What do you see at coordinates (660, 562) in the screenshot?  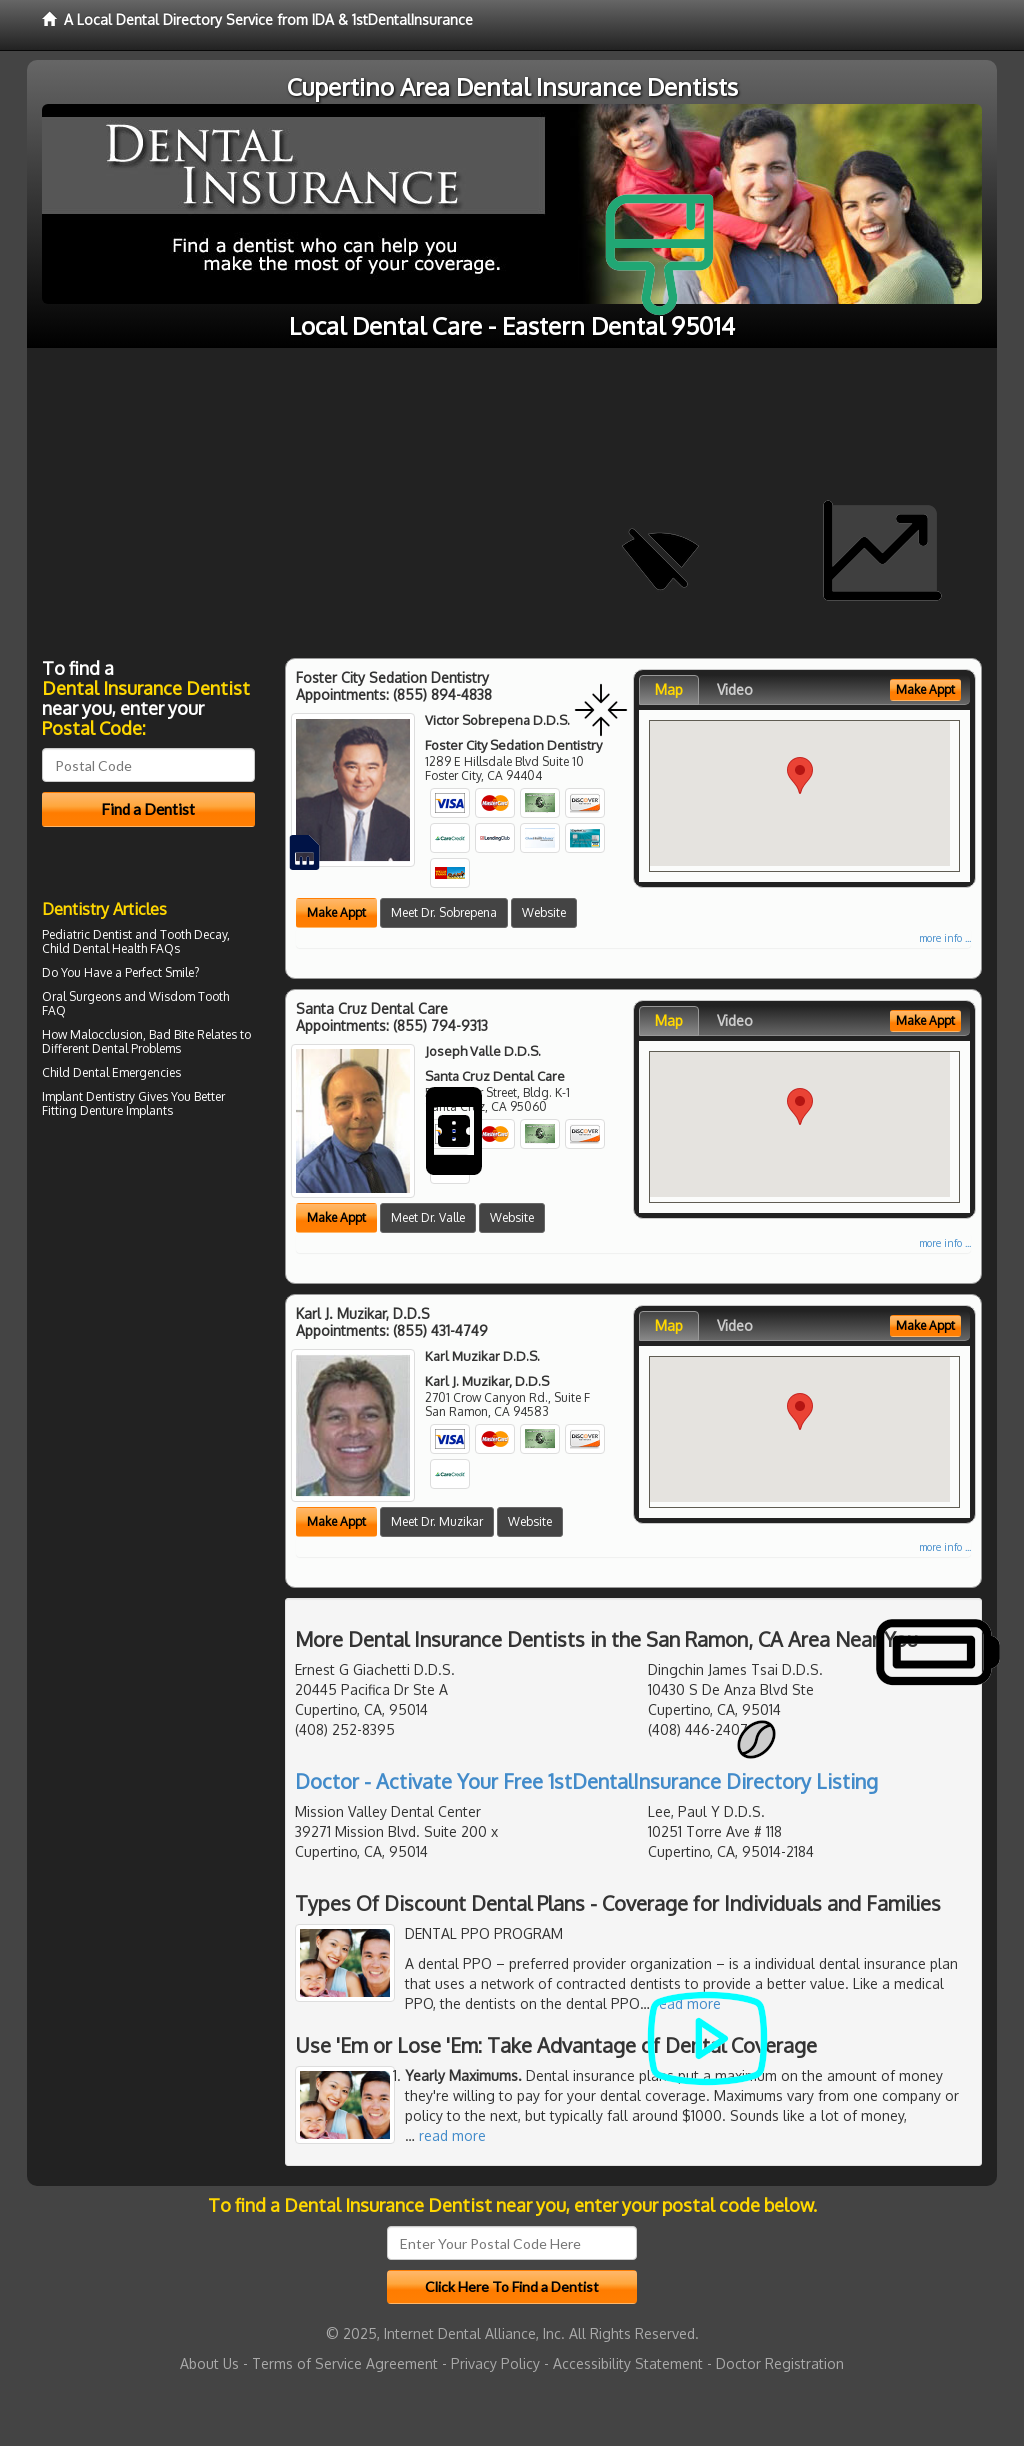 I see `indicates wifi is disconnected or unavailable` at bounding box center [660, 562].